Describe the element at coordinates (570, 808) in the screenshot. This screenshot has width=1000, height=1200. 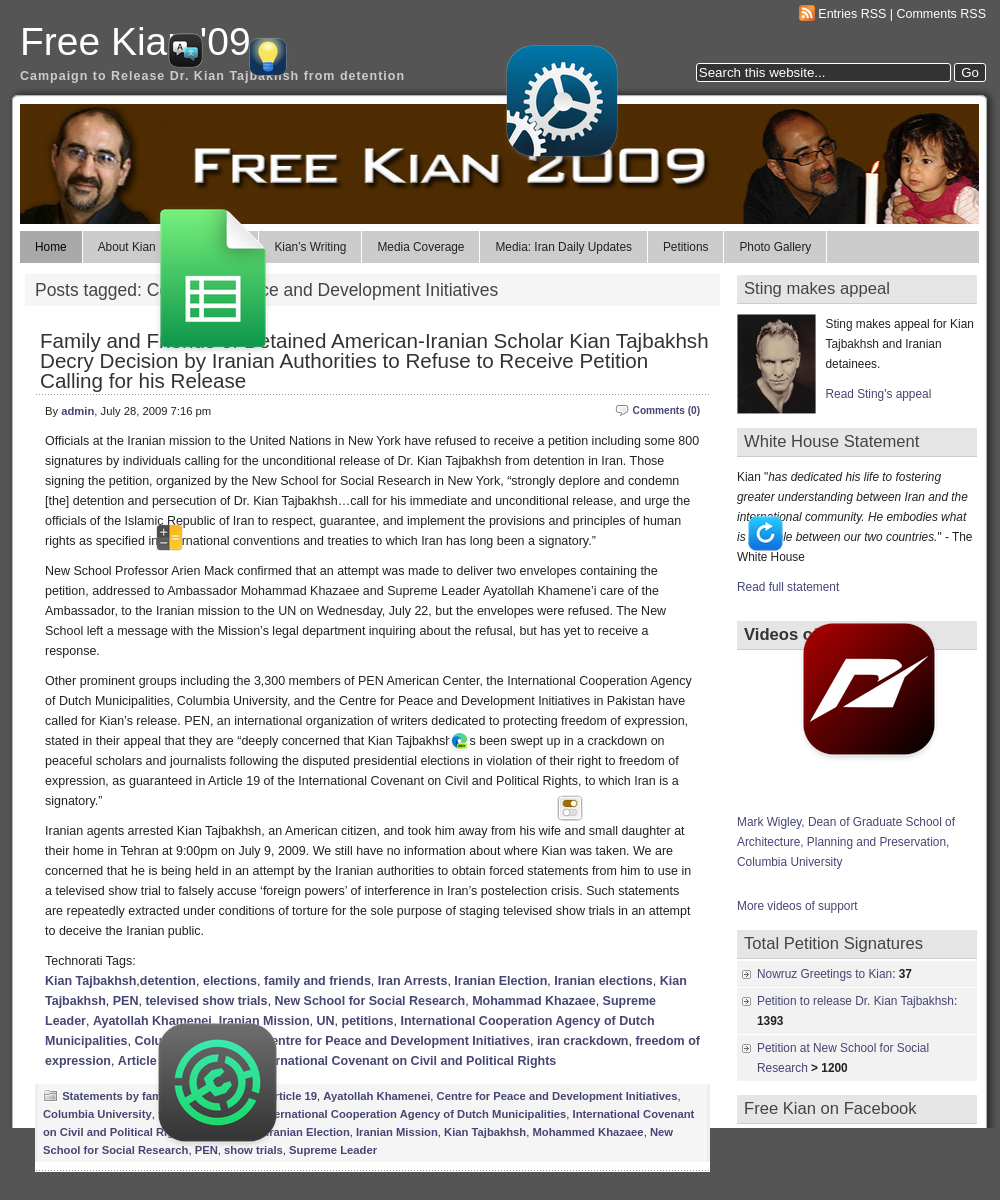
I see `open system tweaks or settings customization` at that location.